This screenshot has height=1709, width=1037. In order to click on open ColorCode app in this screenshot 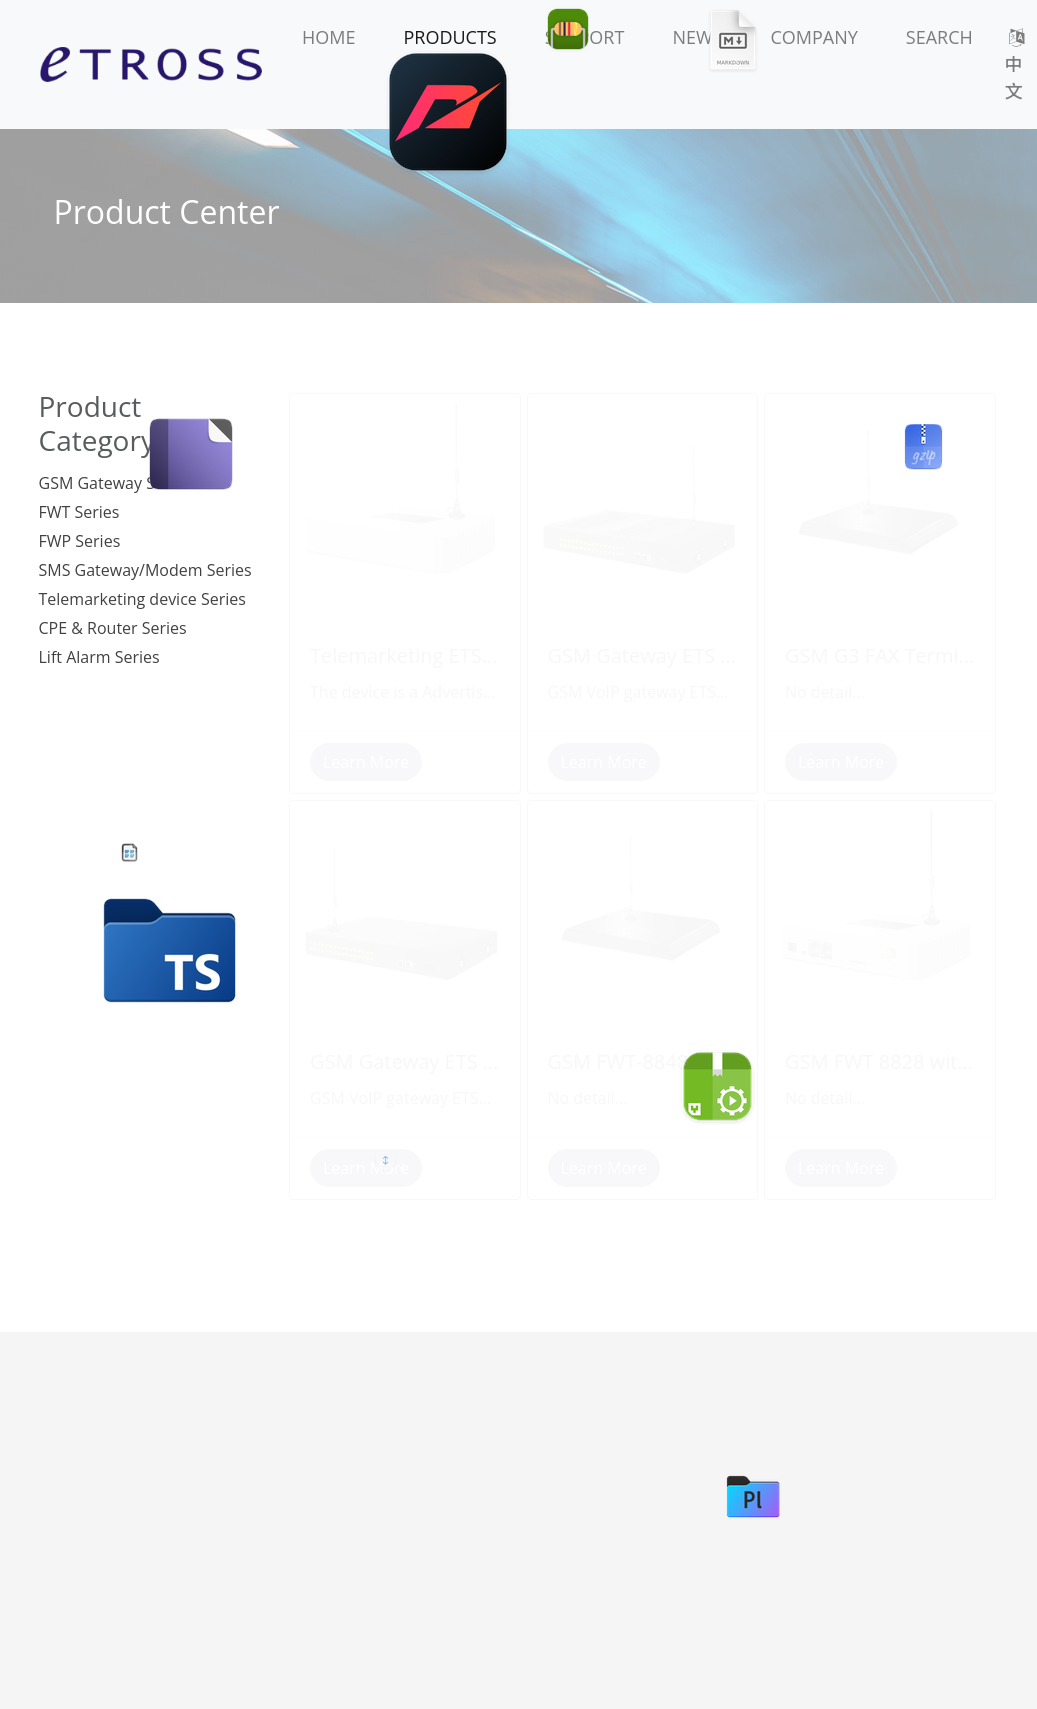, I will do `click(568, 29)`.